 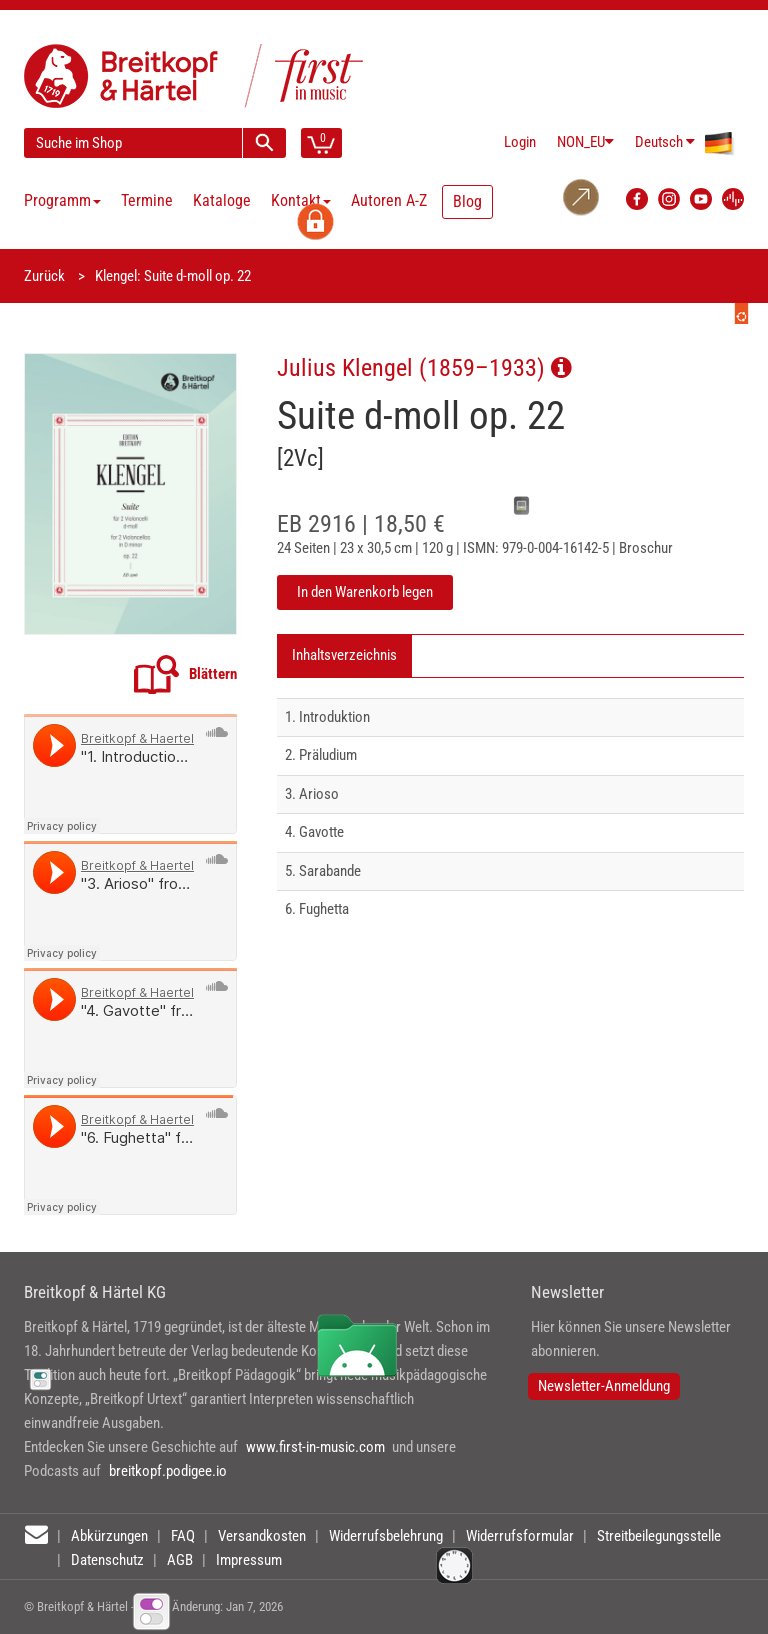 What do you see at coordinates (40, 1379) in the screenshot?
I see `open gnome tweaks settings` at bounding box center [40, 1379].